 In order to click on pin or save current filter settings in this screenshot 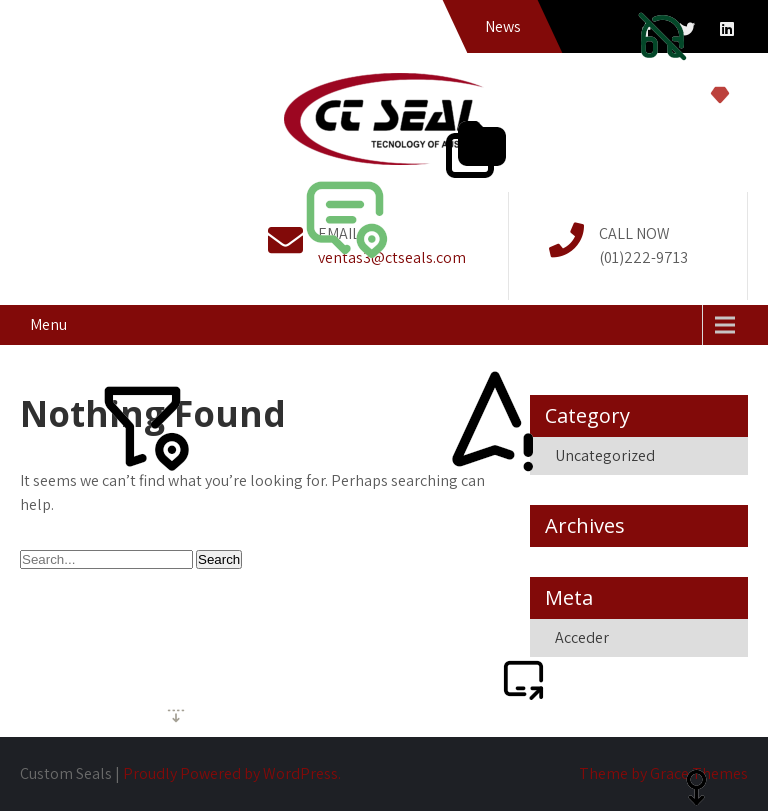, I will do `click(142, 424)`.